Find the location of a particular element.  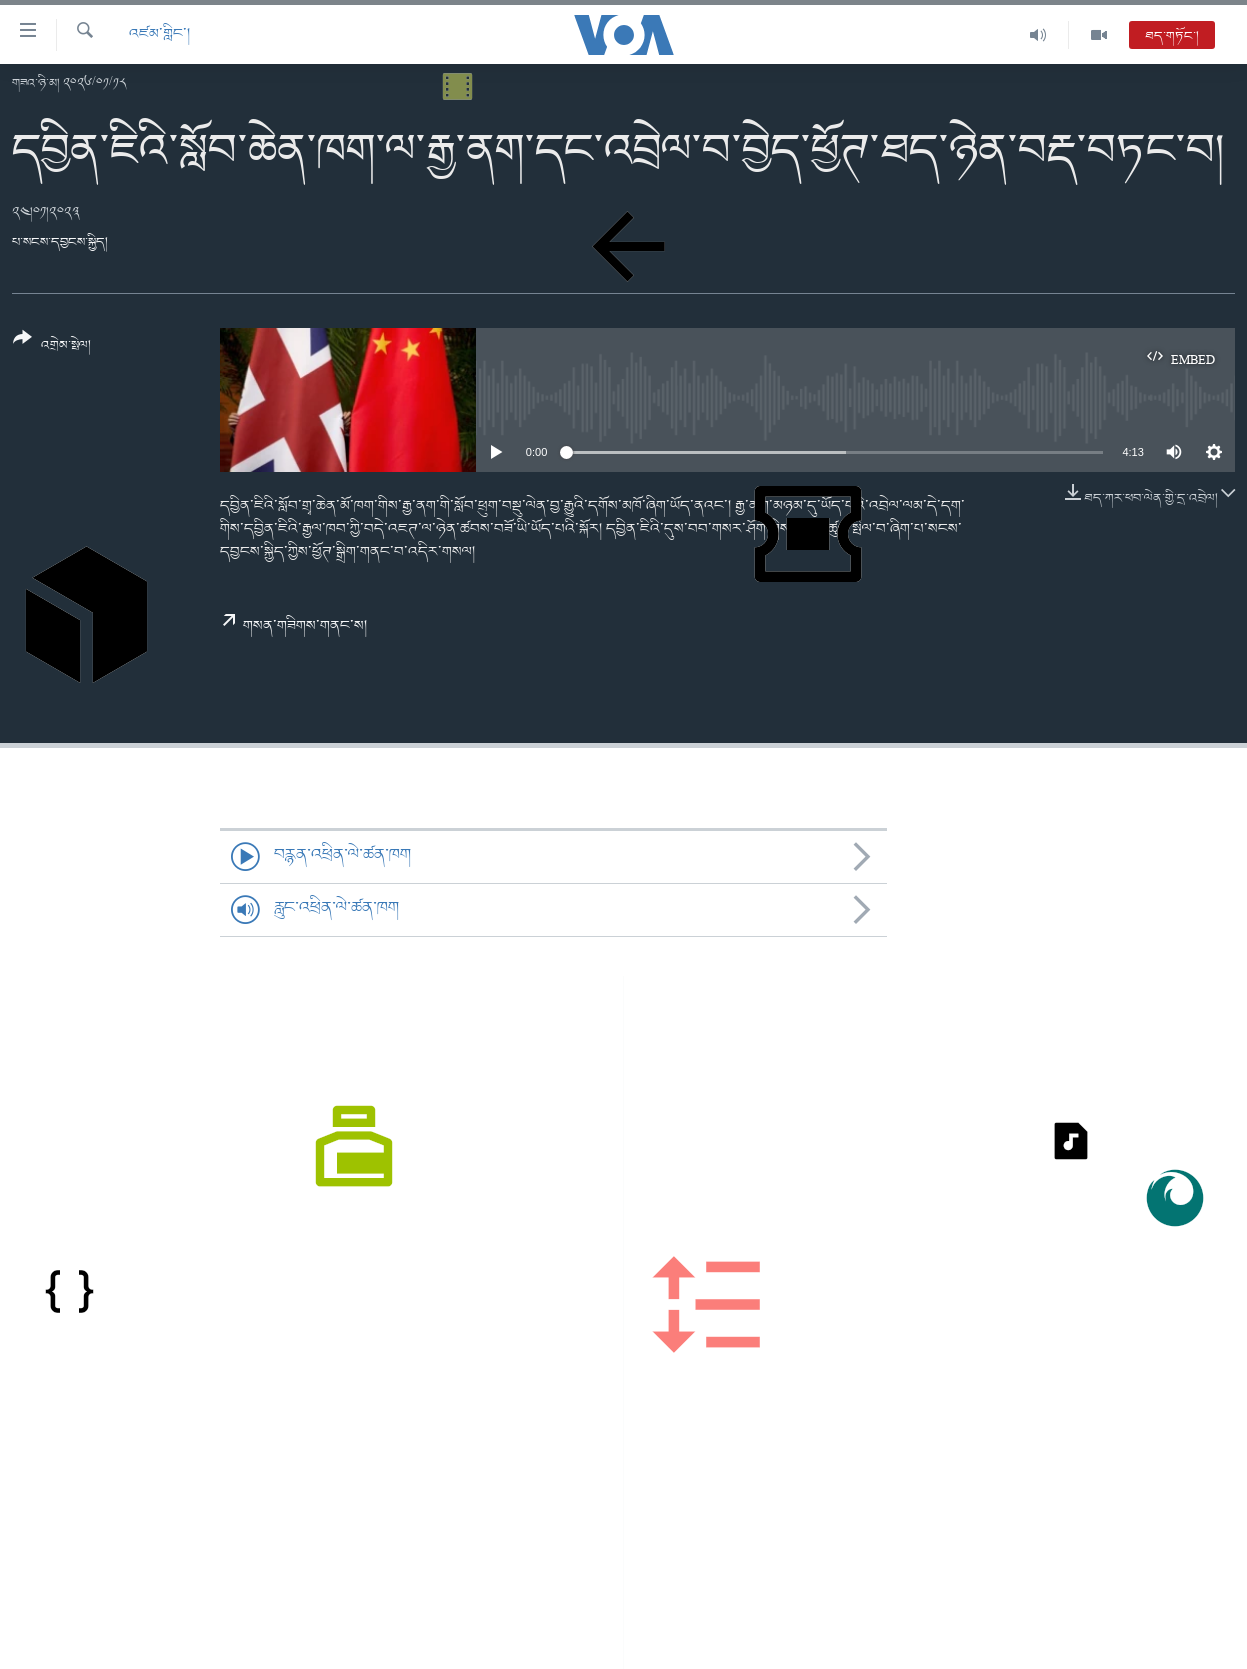

open an audio or music file is located at coordinates (1071, 1141).